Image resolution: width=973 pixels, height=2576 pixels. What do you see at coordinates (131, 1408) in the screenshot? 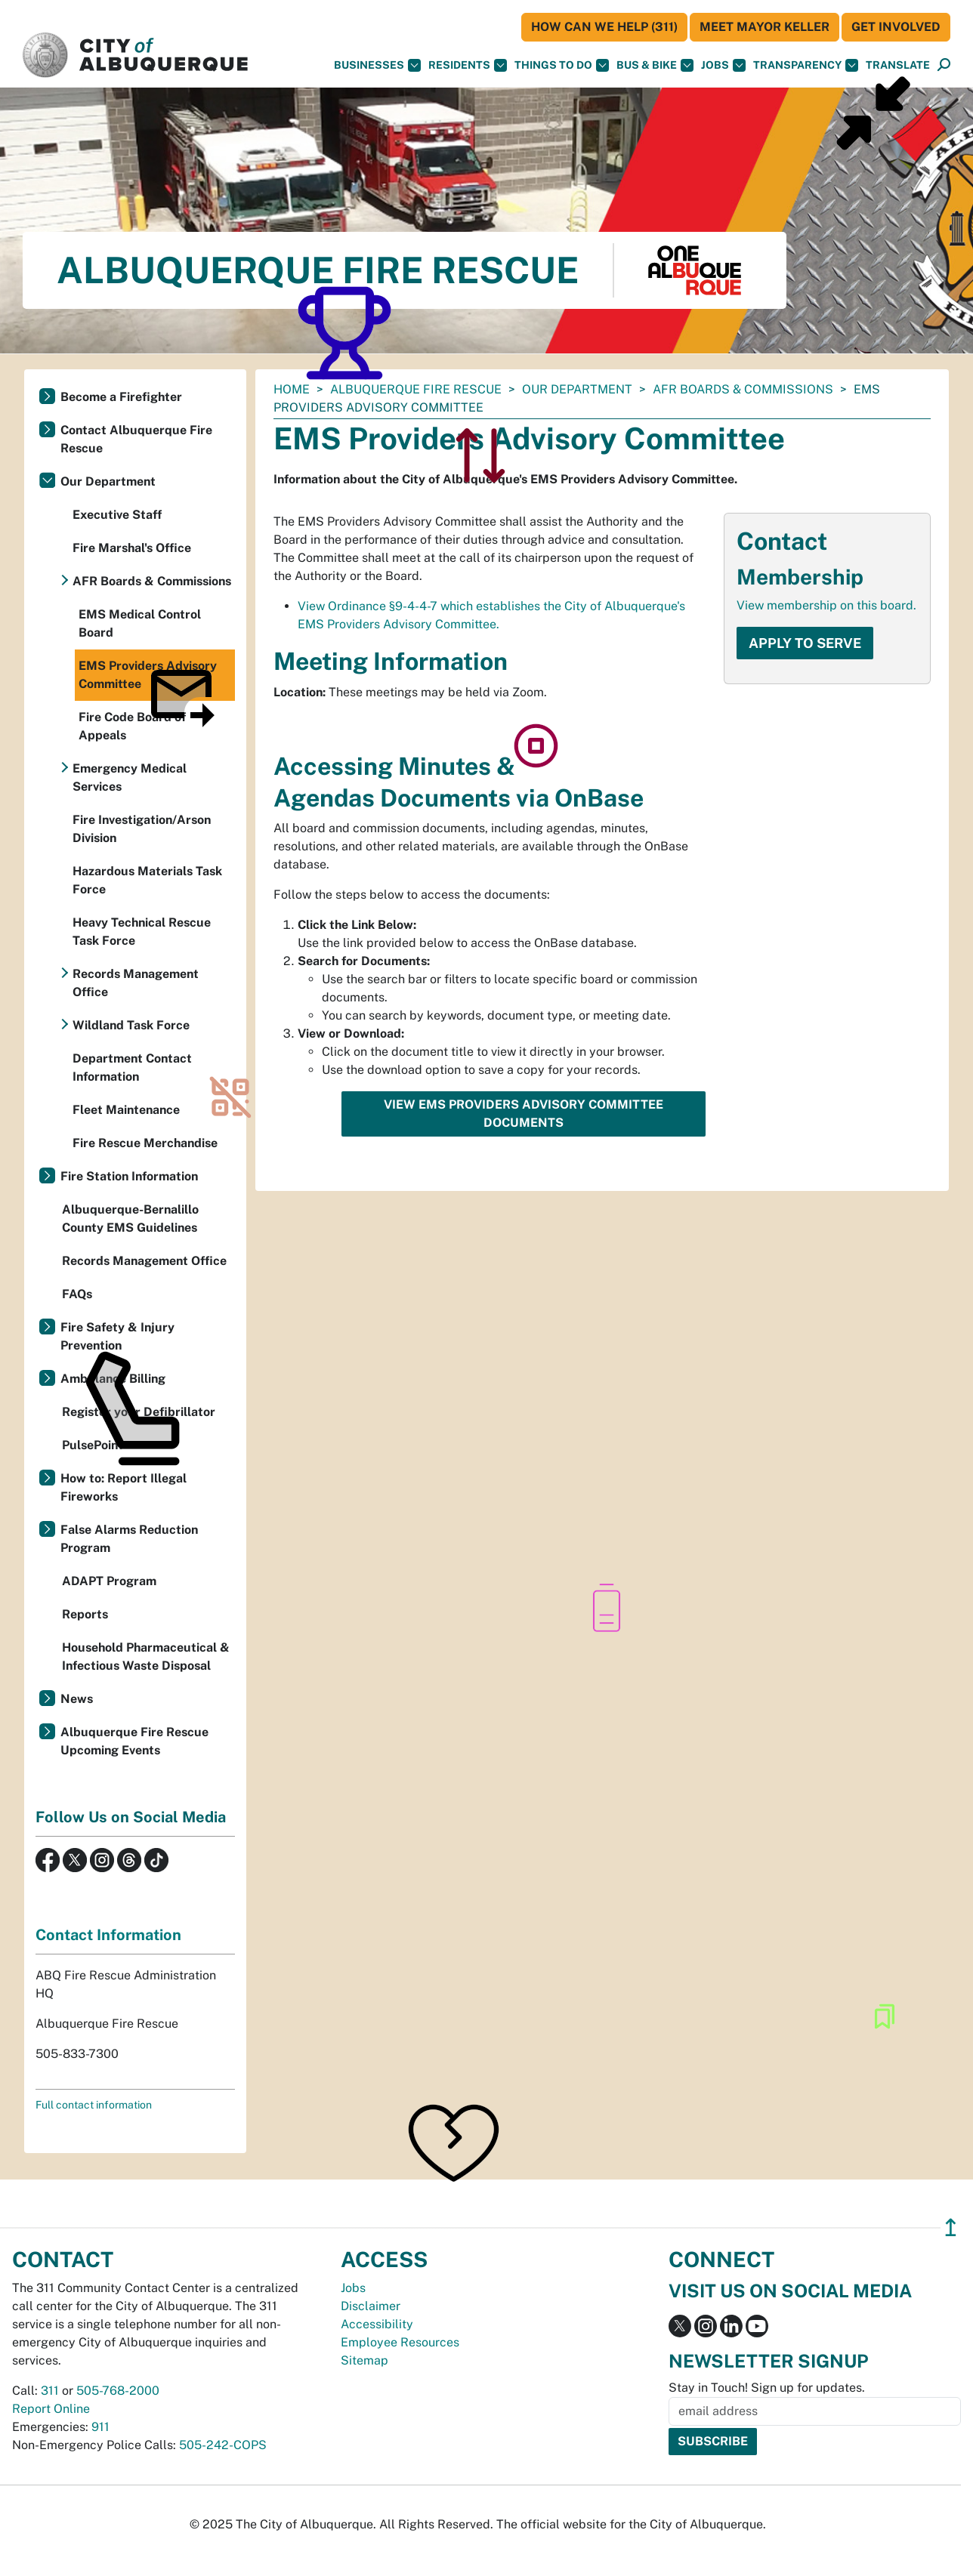
I see `select or reserve a seat` at bounding box center [131, 1408].